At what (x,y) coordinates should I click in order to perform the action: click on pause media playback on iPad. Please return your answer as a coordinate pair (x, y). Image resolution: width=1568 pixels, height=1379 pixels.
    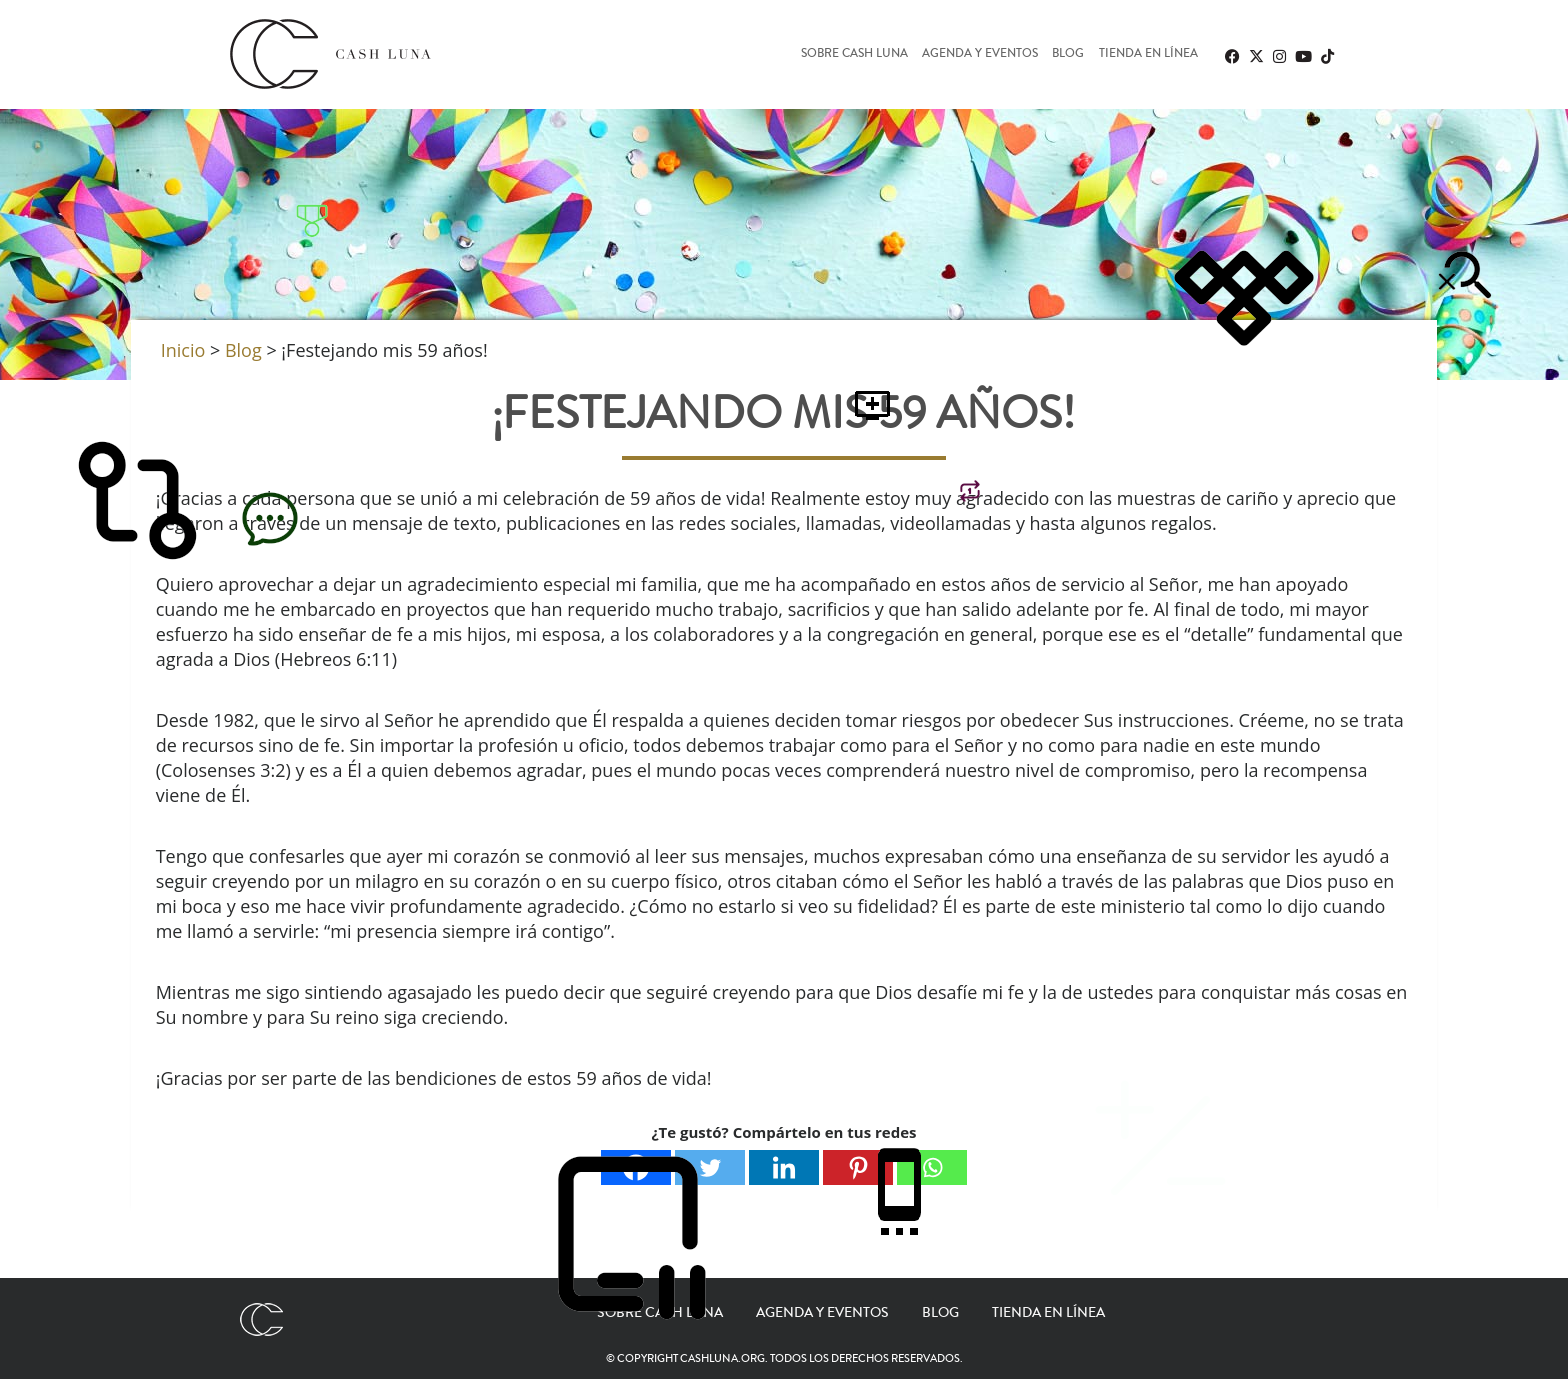
    Looking at the image, I should click on (628, 1234).